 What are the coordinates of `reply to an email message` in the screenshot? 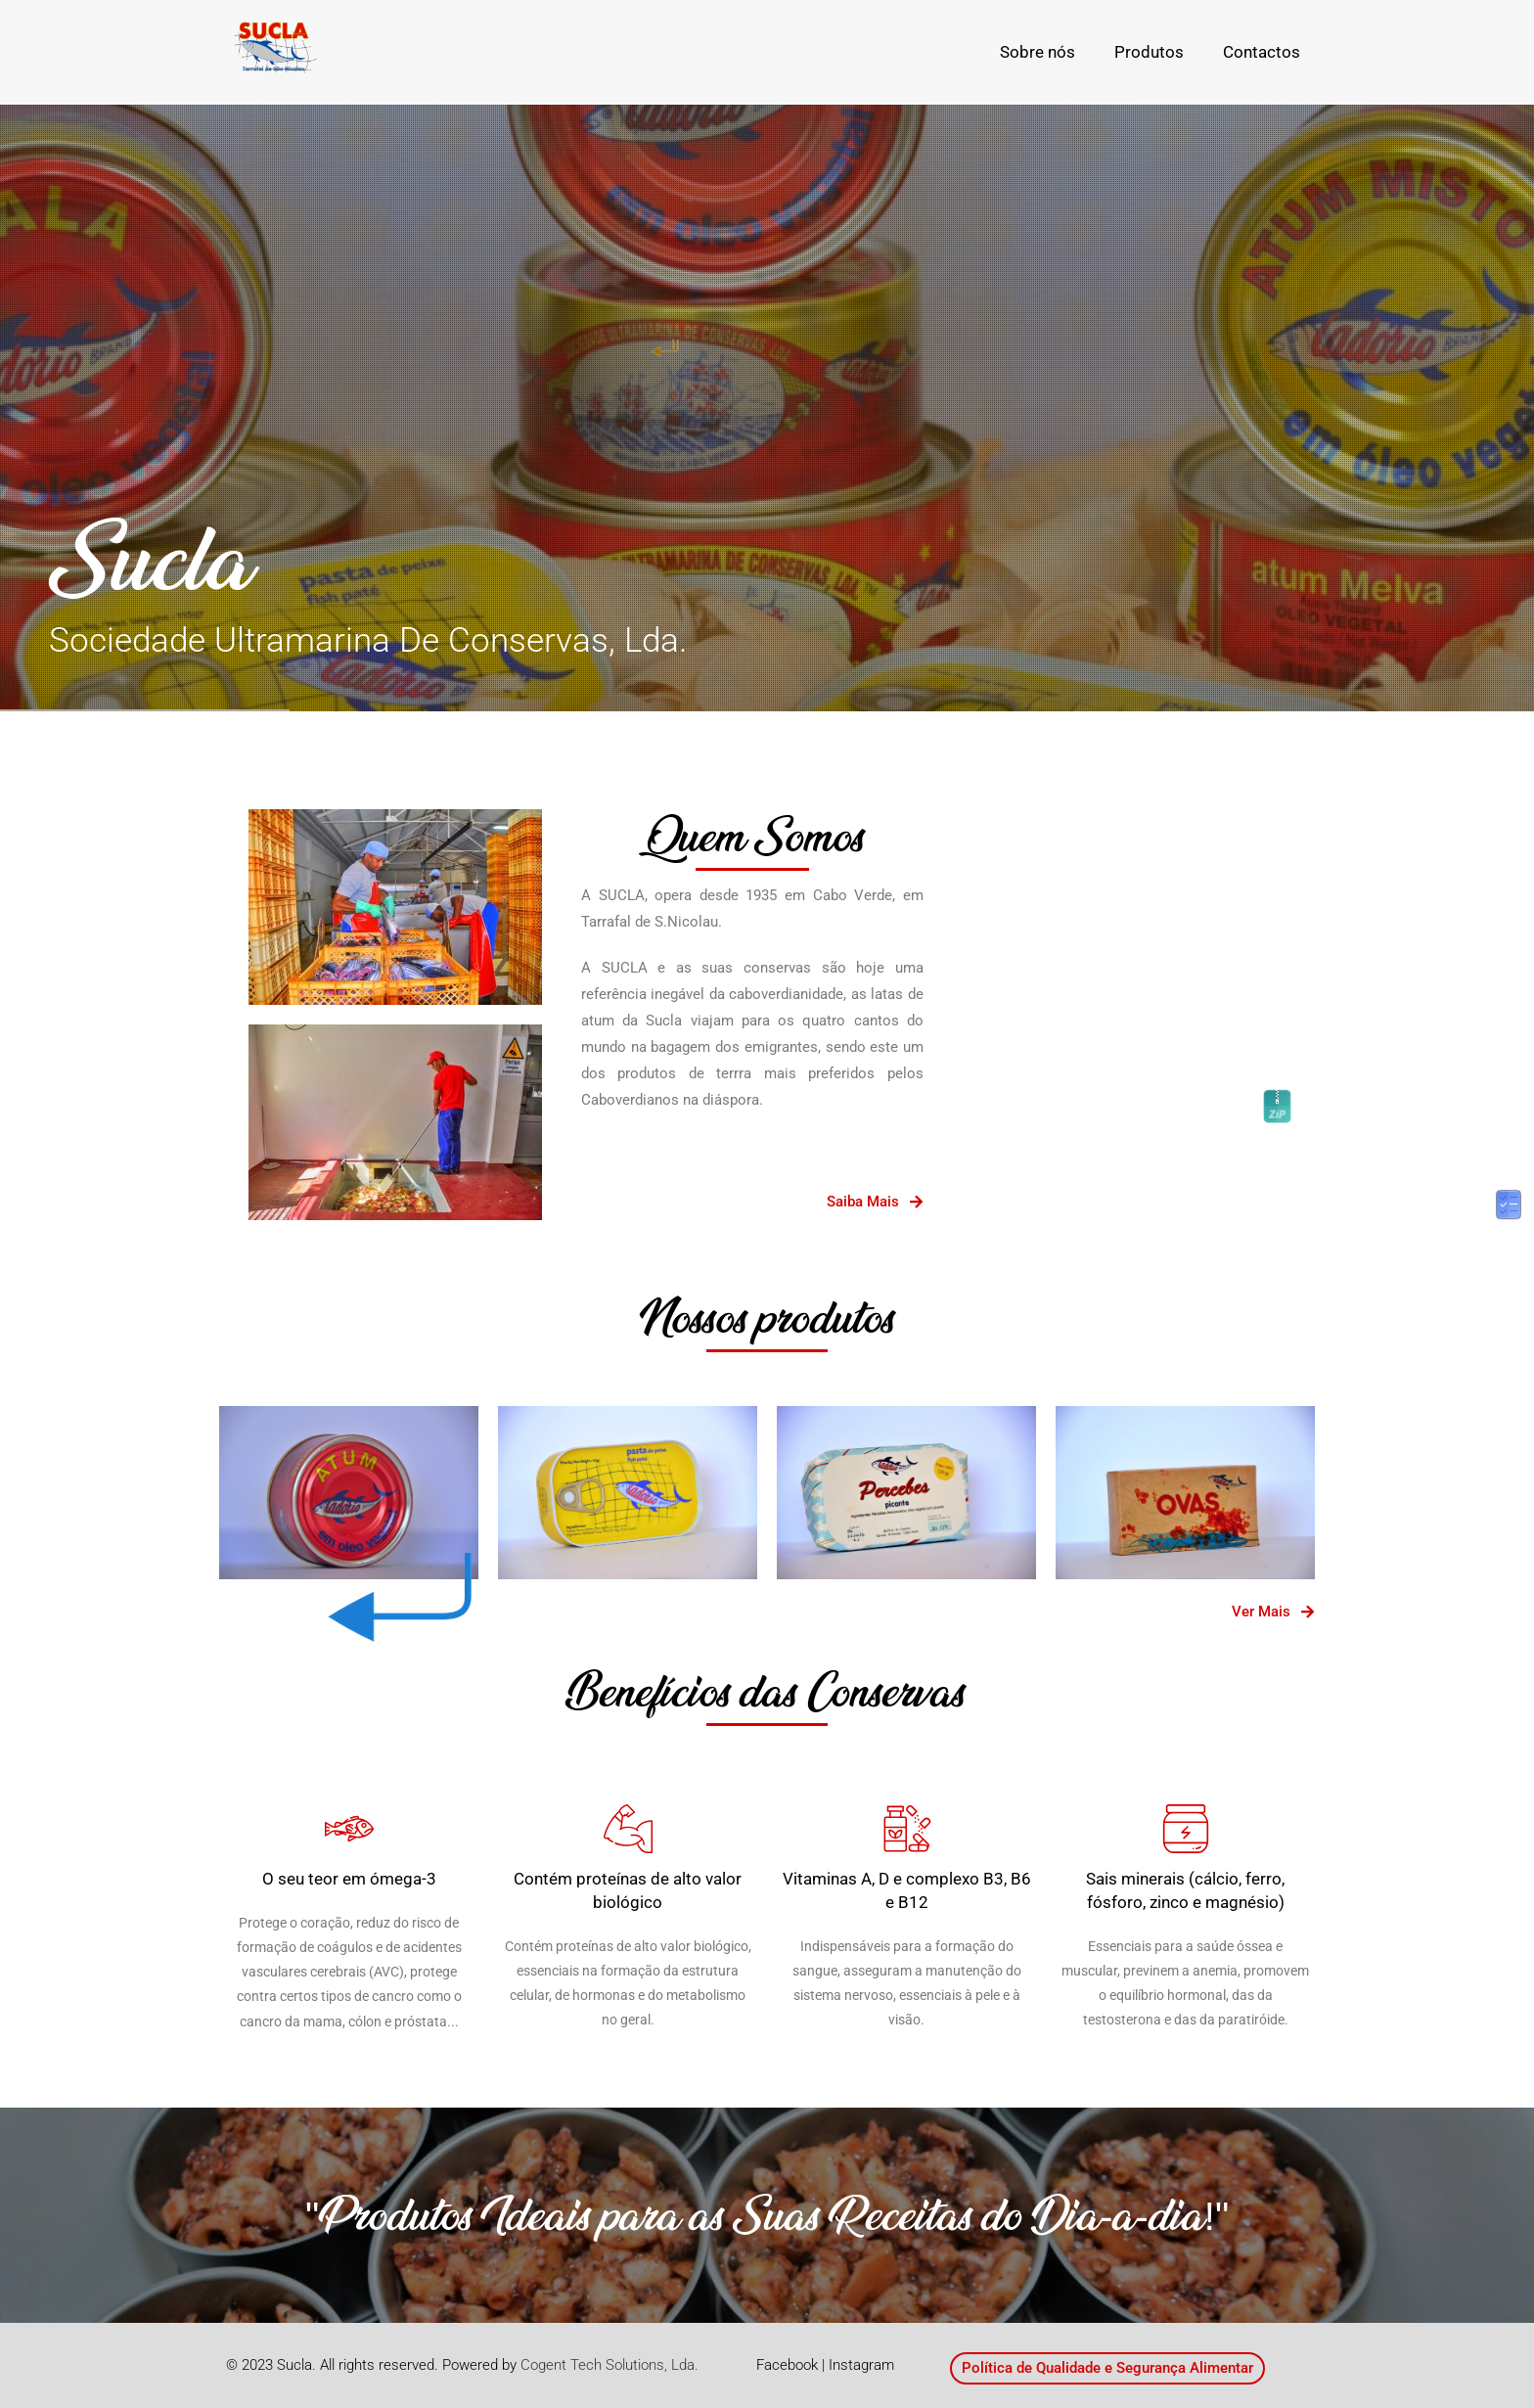 It's located at (397, 1596).